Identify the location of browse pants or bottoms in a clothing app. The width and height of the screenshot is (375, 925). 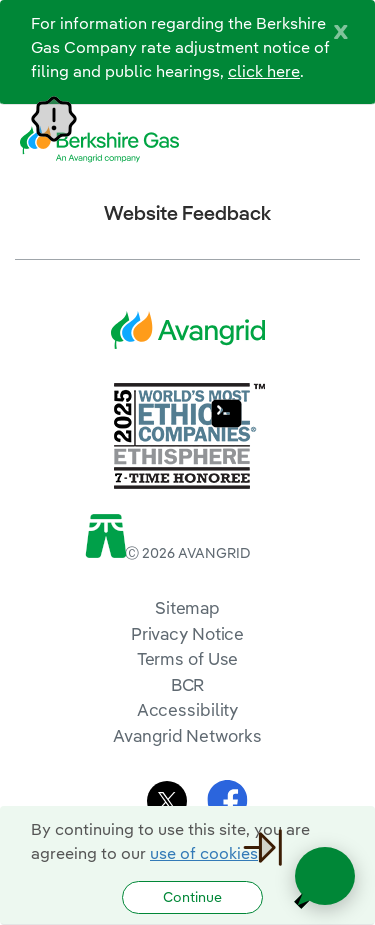
(106, 536).